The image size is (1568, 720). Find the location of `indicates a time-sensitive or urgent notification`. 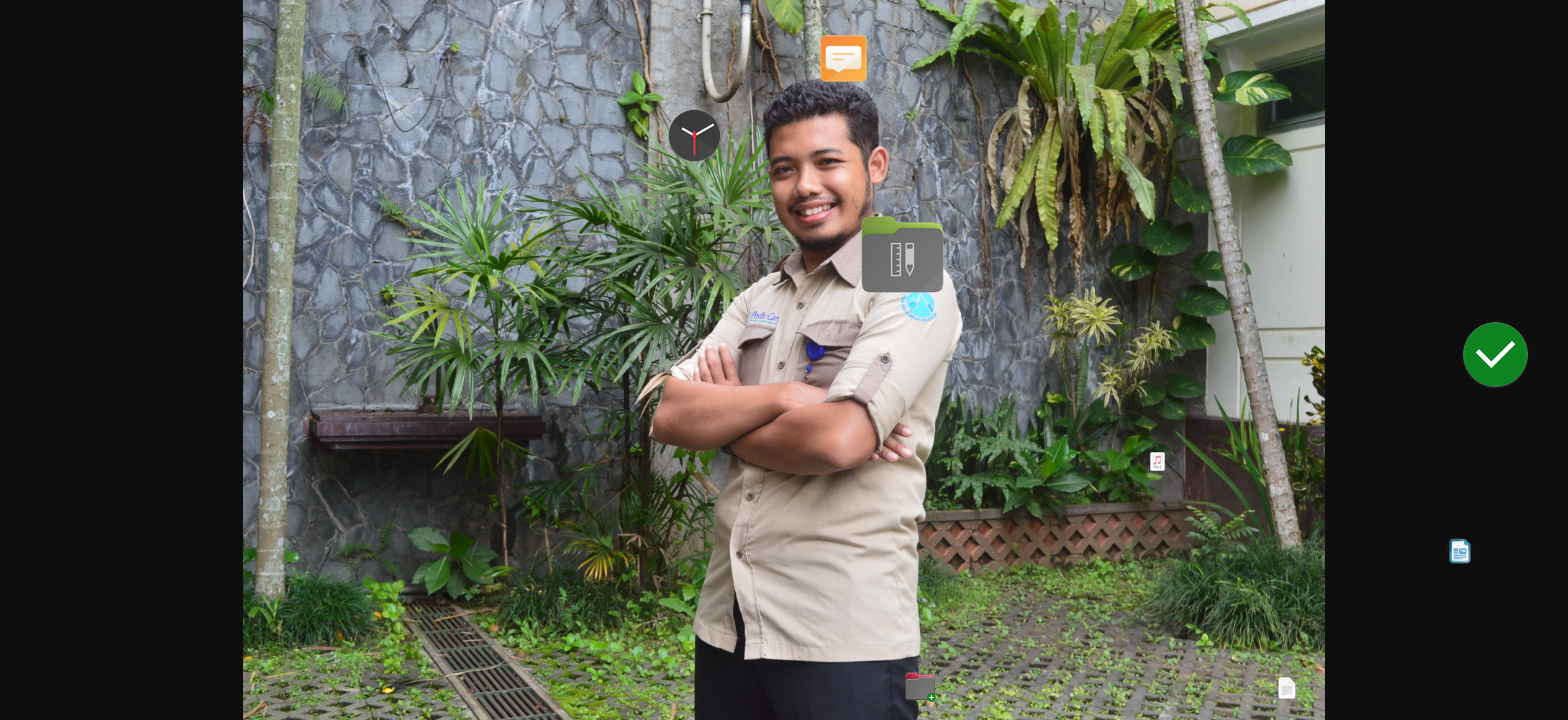

indicates a time-sensitive or urgent notification is located at coordinates (694, 135).